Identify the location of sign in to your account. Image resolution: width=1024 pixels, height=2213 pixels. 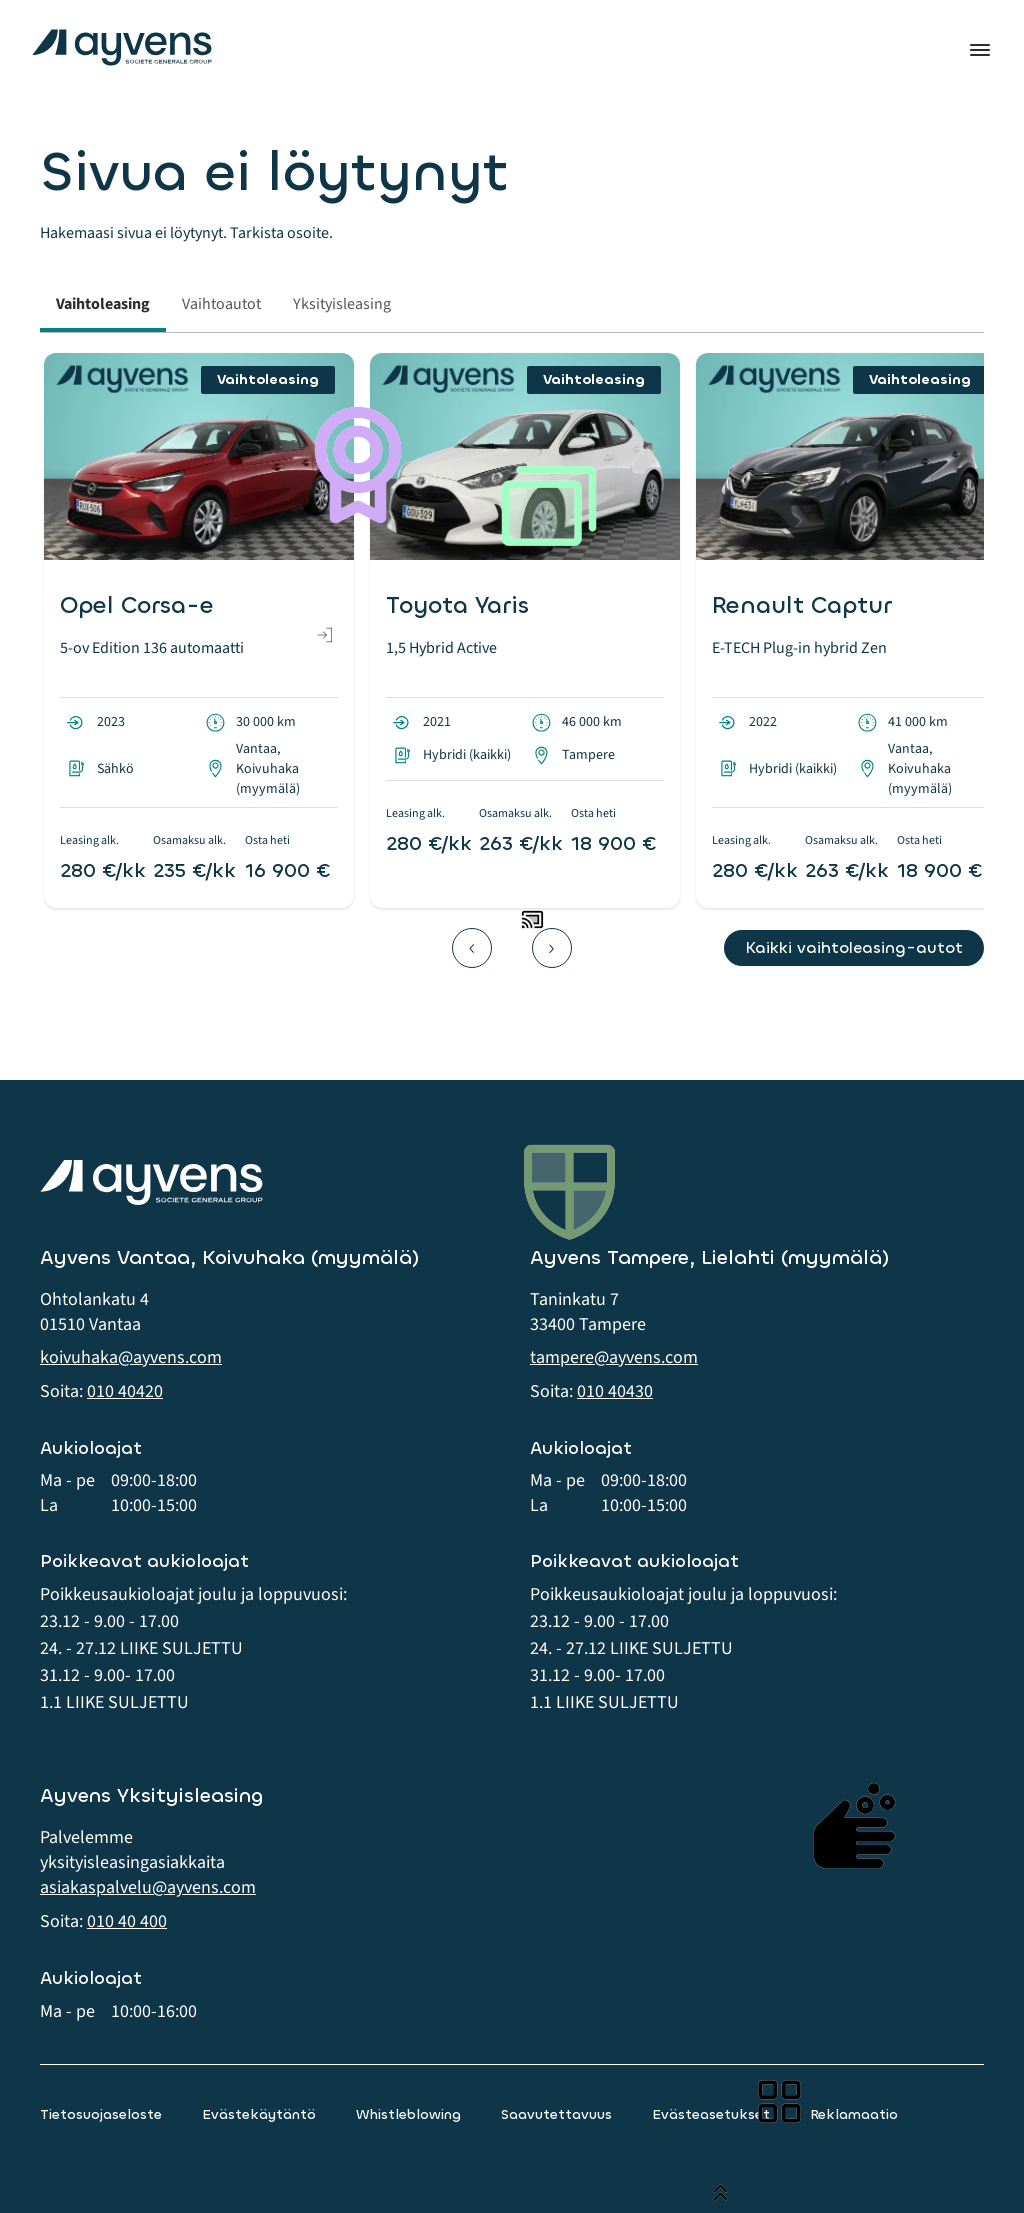
(326, 635).